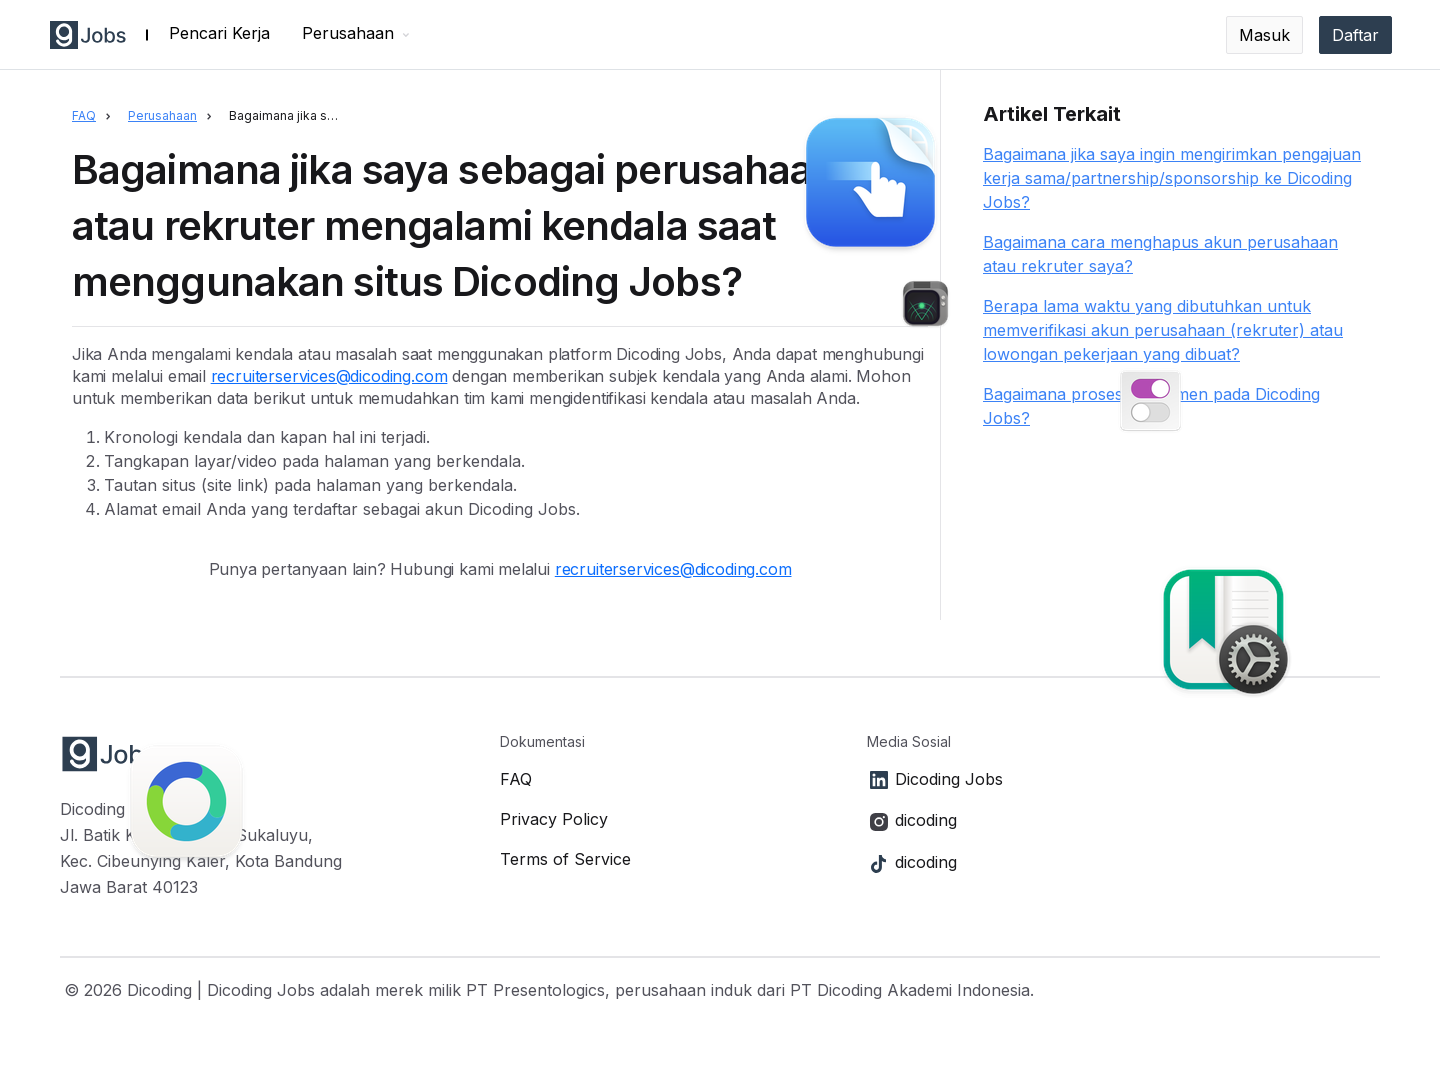 Image resolution: width=1440 pixels, height=1070 pixels. I want to click on open synergy app for keyboard and mouse sharing, so click(186, 801).